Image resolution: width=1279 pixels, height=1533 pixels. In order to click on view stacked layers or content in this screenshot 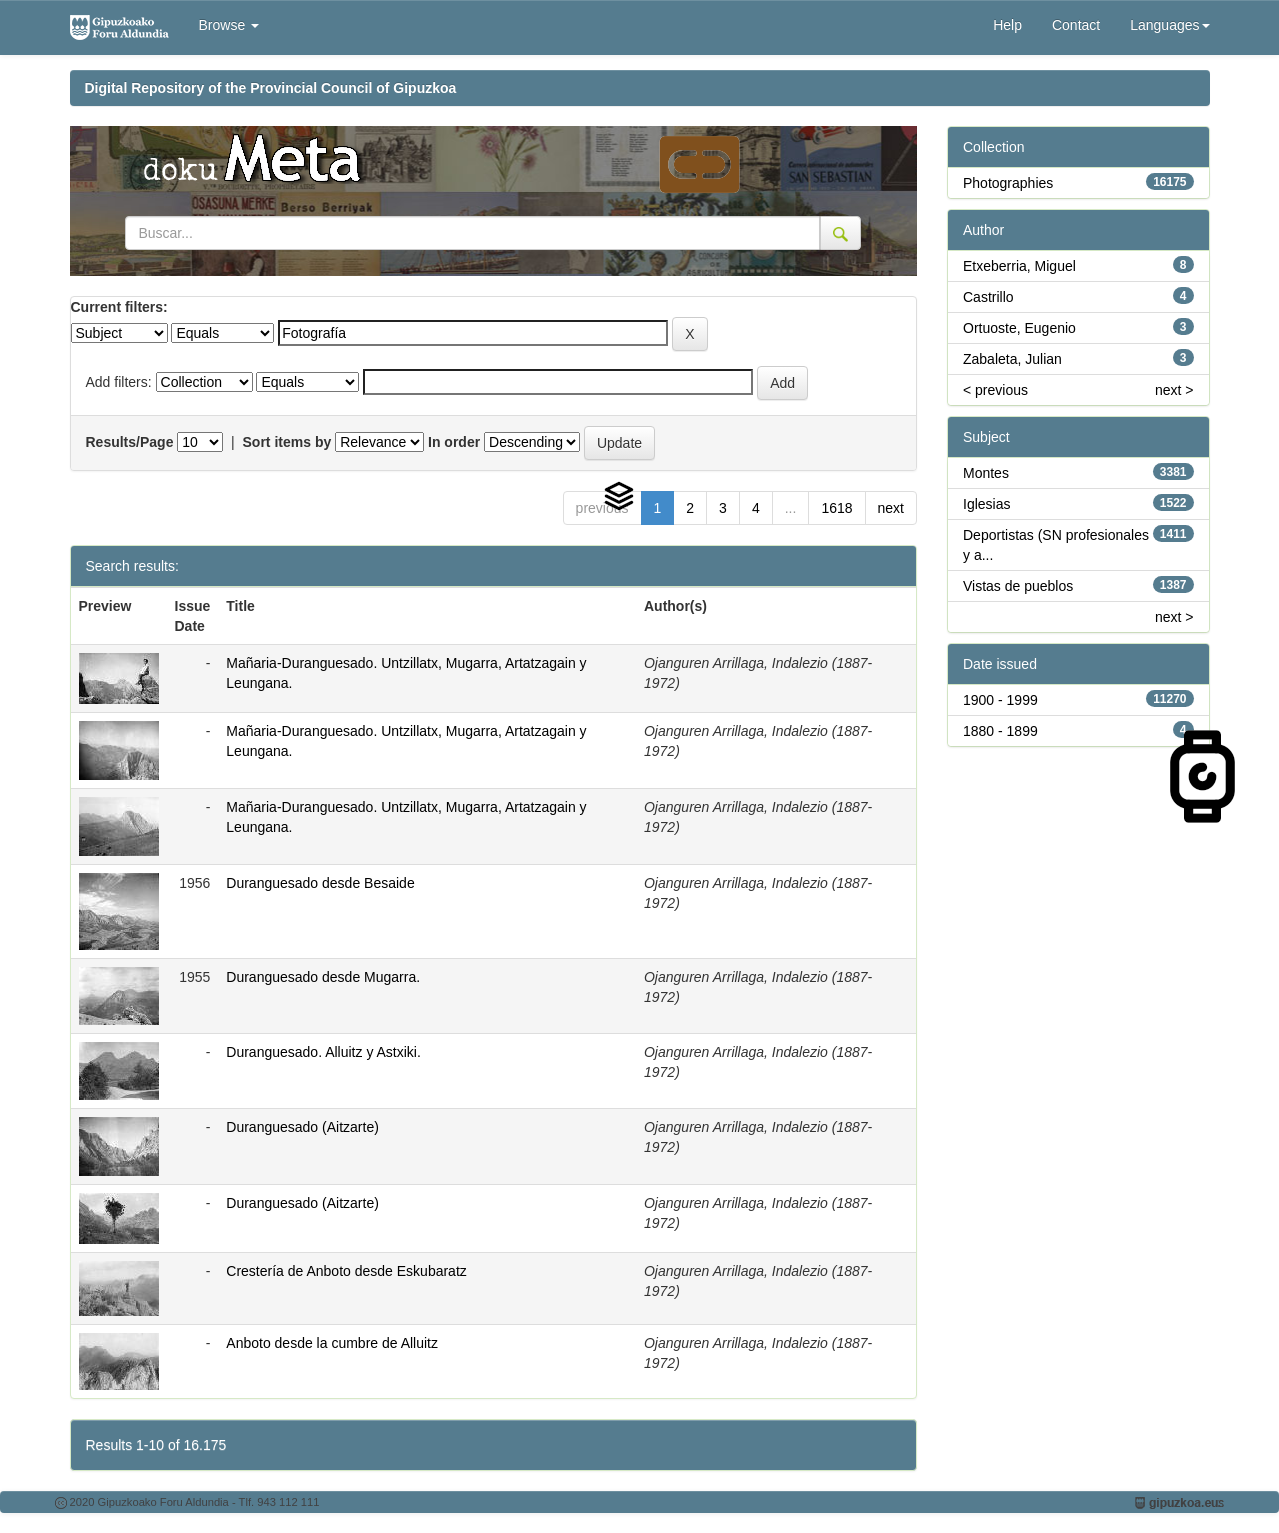, I will do `click(619, 496)`.